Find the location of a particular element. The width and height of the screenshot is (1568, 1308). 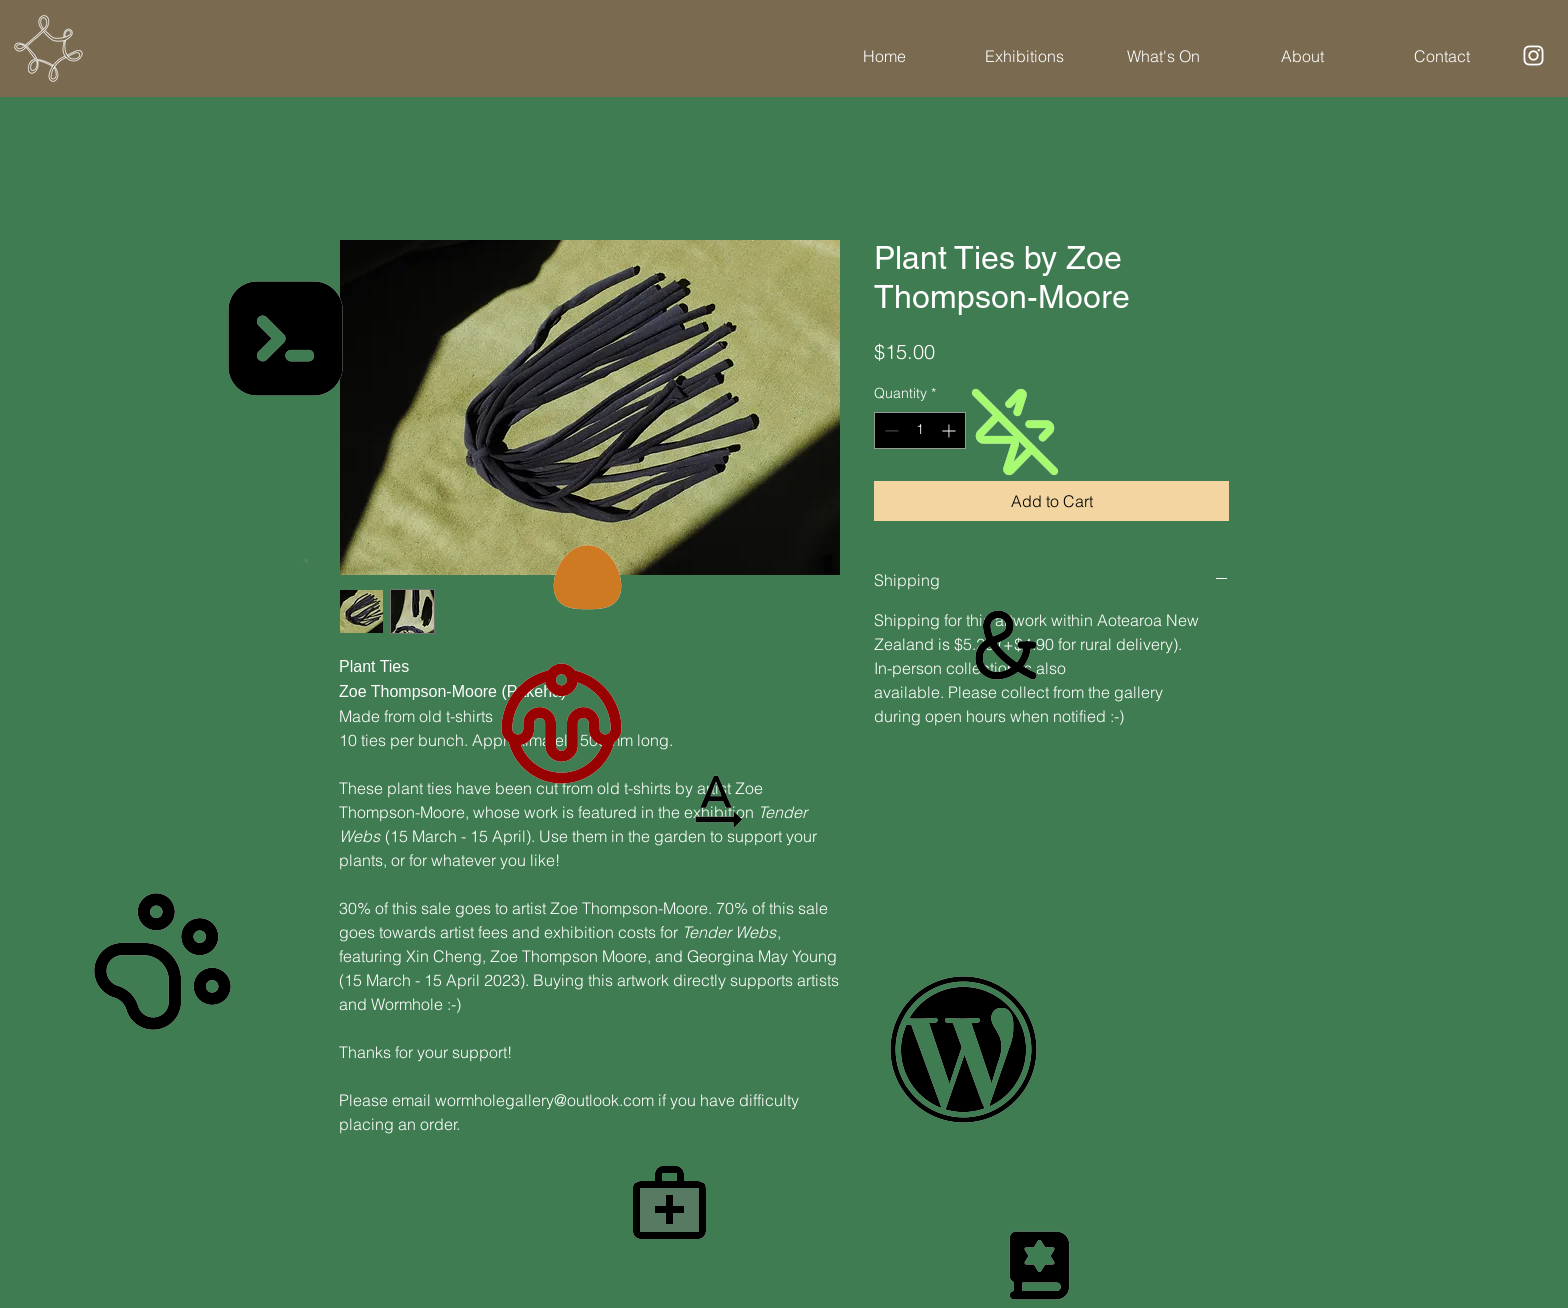

access Jewish religious texts is located at coordinates (1039, 1265).